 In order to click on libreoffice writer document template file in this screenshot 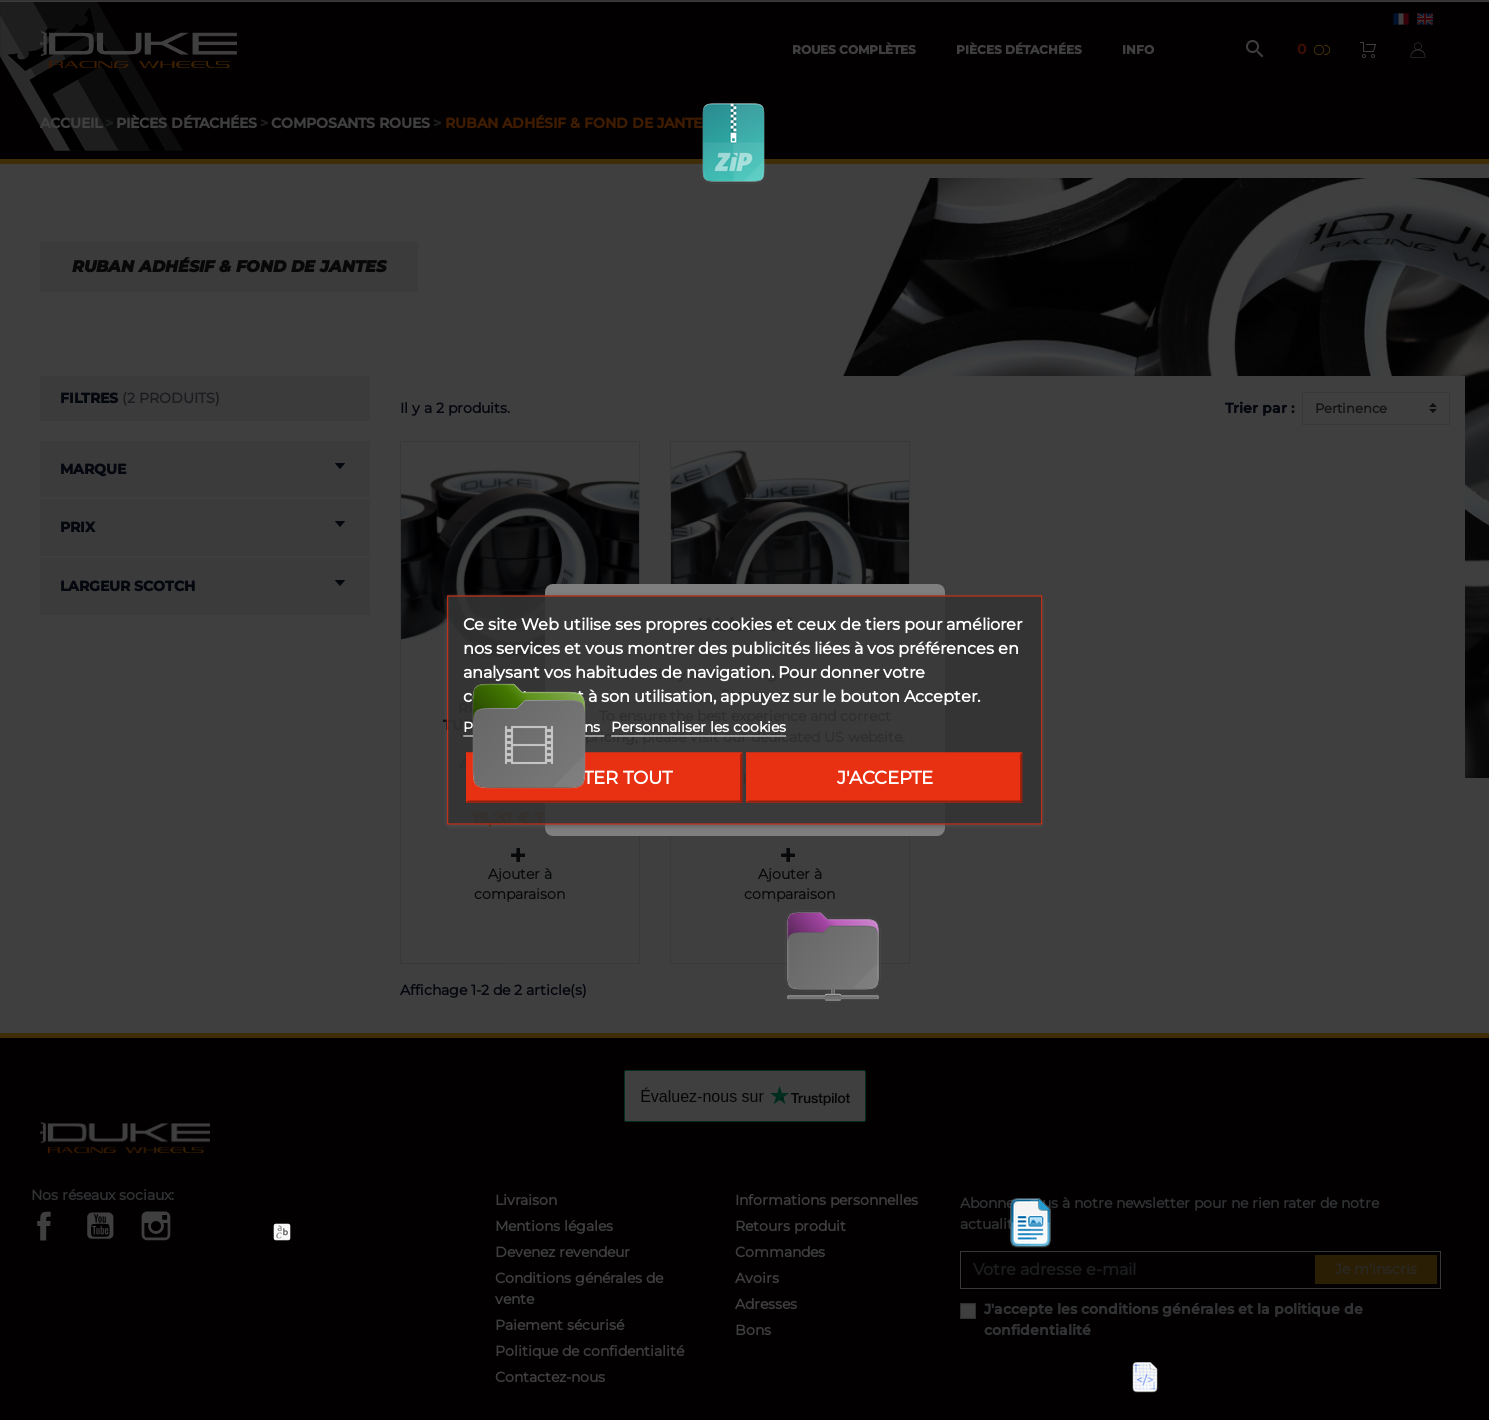, I will do `click(1030, 1222)`.